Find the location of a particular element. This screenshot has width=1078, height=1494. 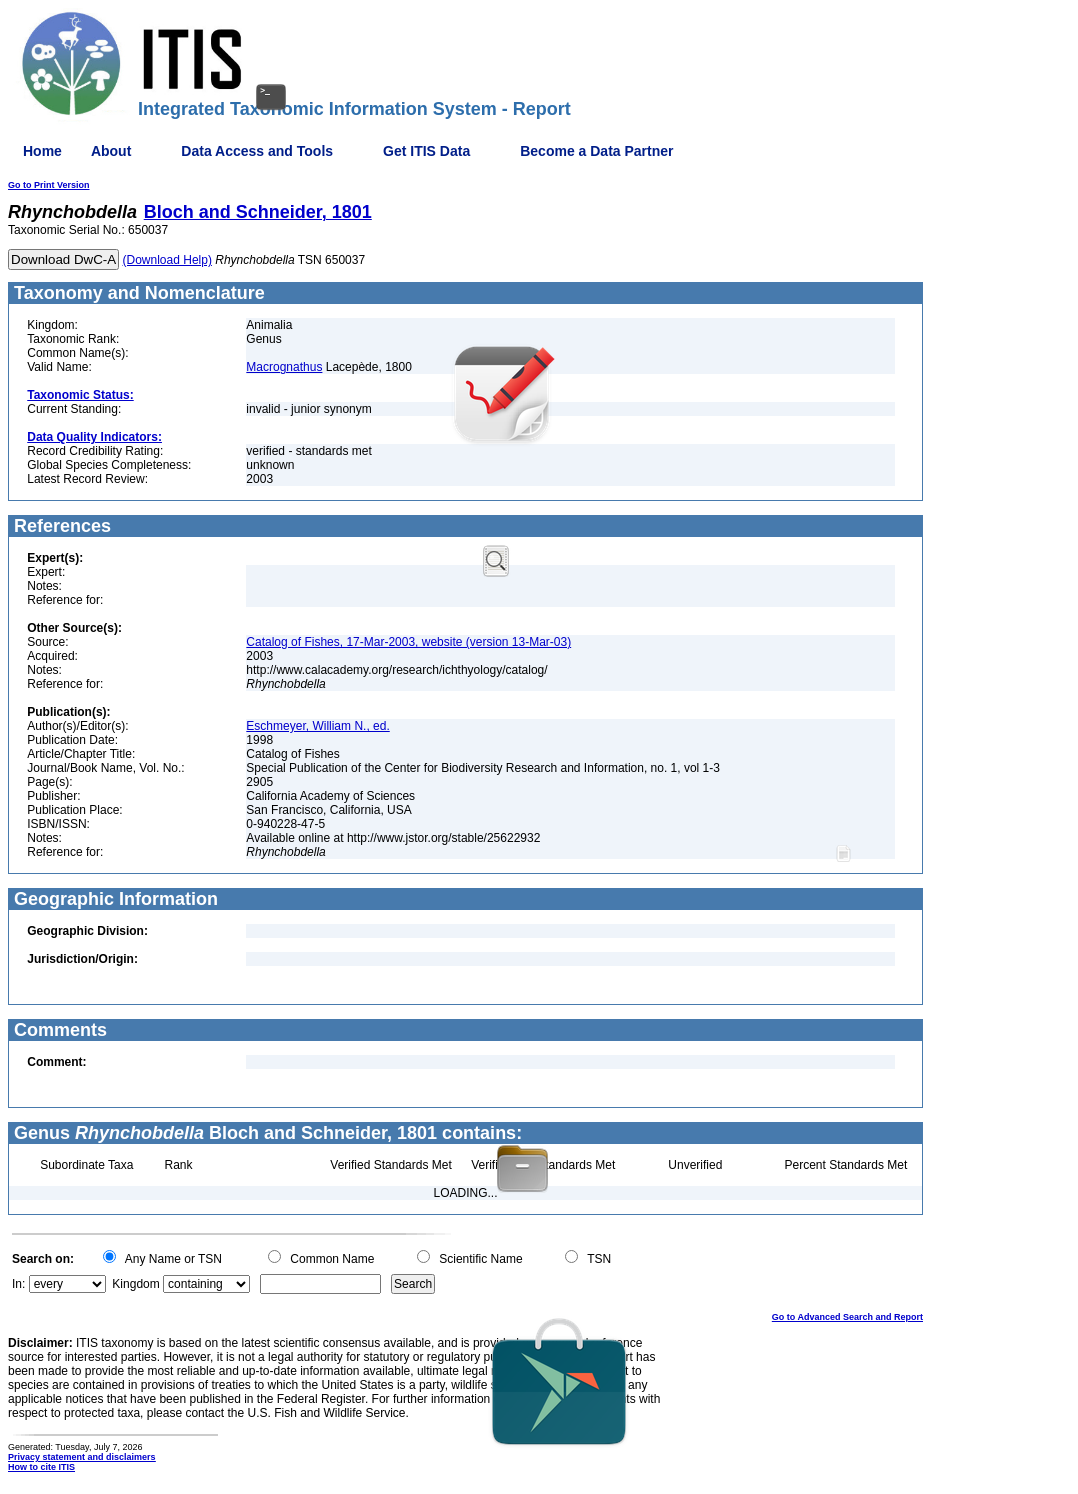

open the bash terminal application is located at coordinates (271, 97).